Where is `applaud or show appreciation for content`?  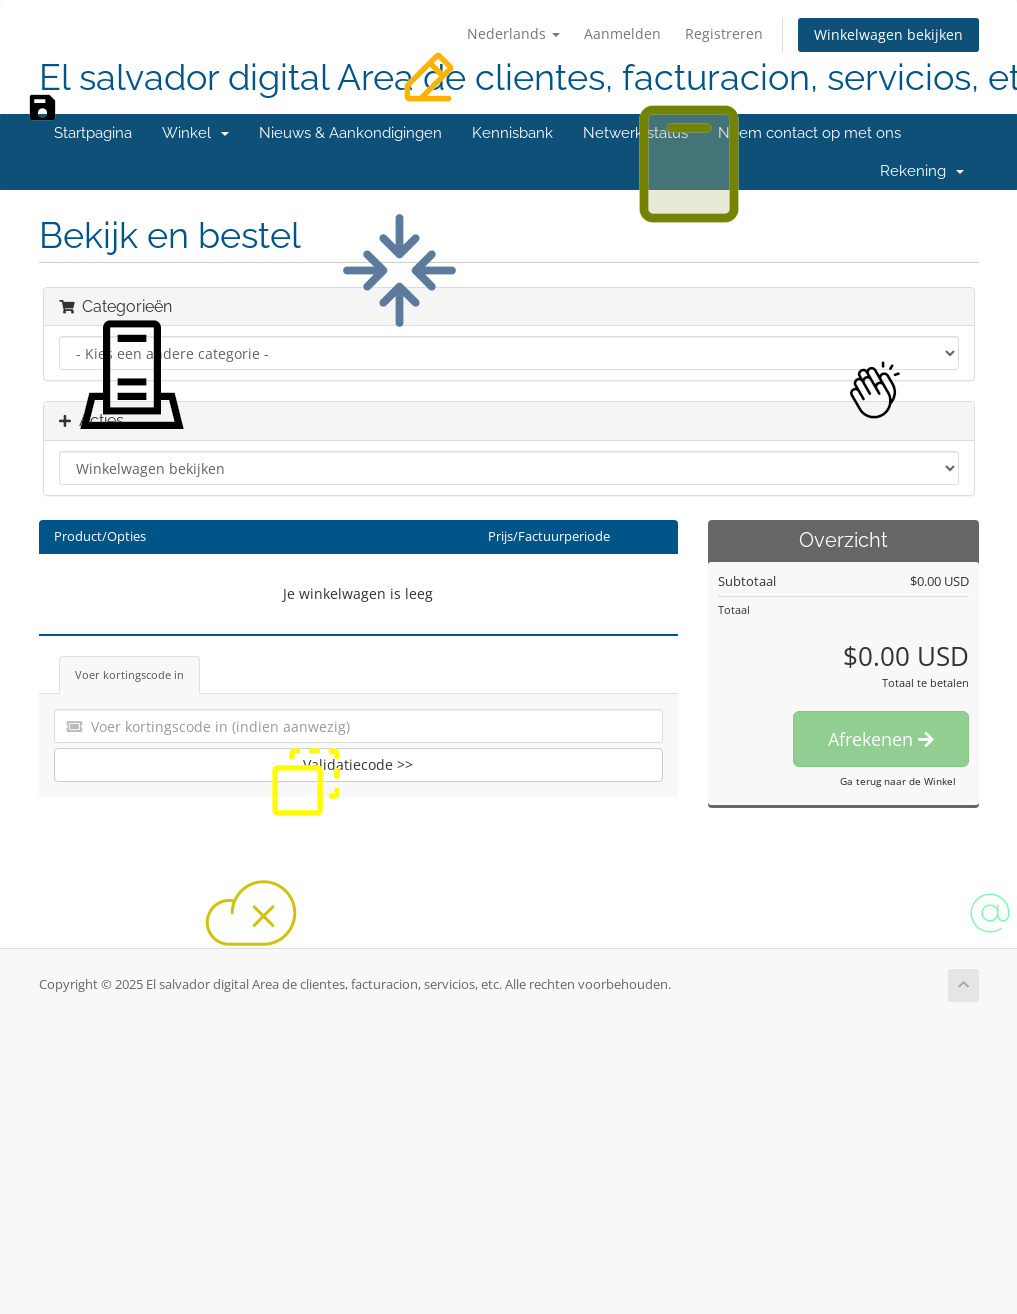
applaud or show appreciation for content is located at coordinates (874, 390).